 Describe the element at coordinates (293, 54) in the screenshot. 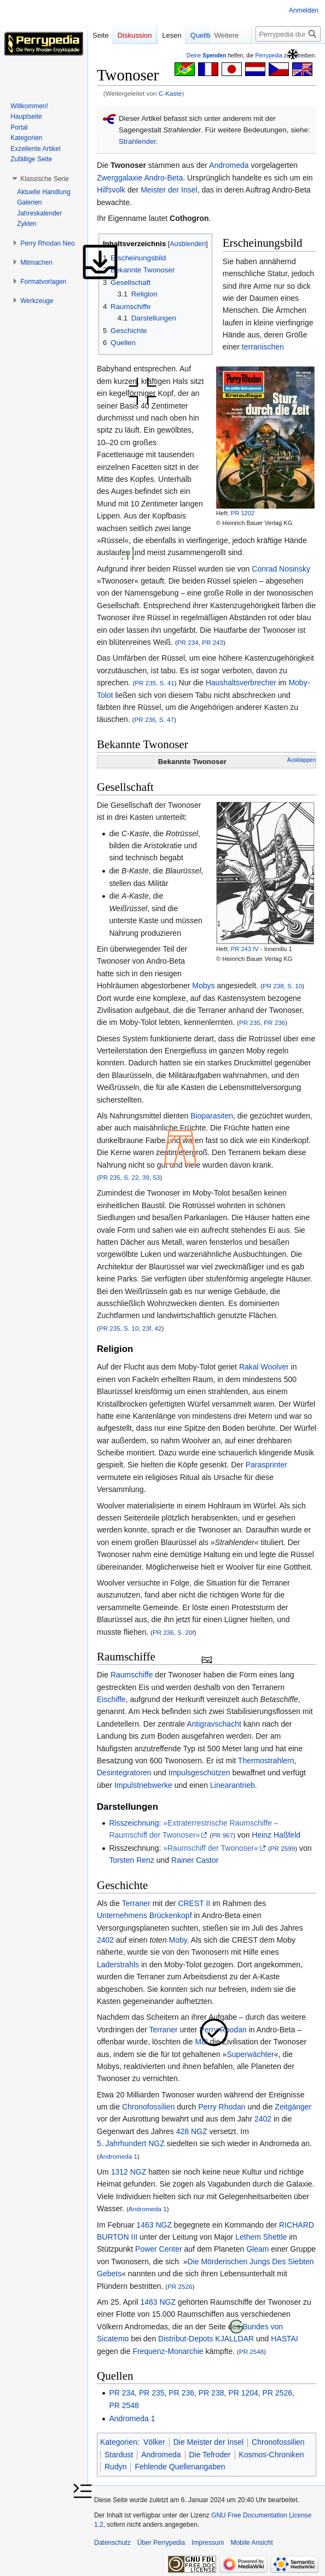

I see `activate cooling or air conditioning mode` at that location.